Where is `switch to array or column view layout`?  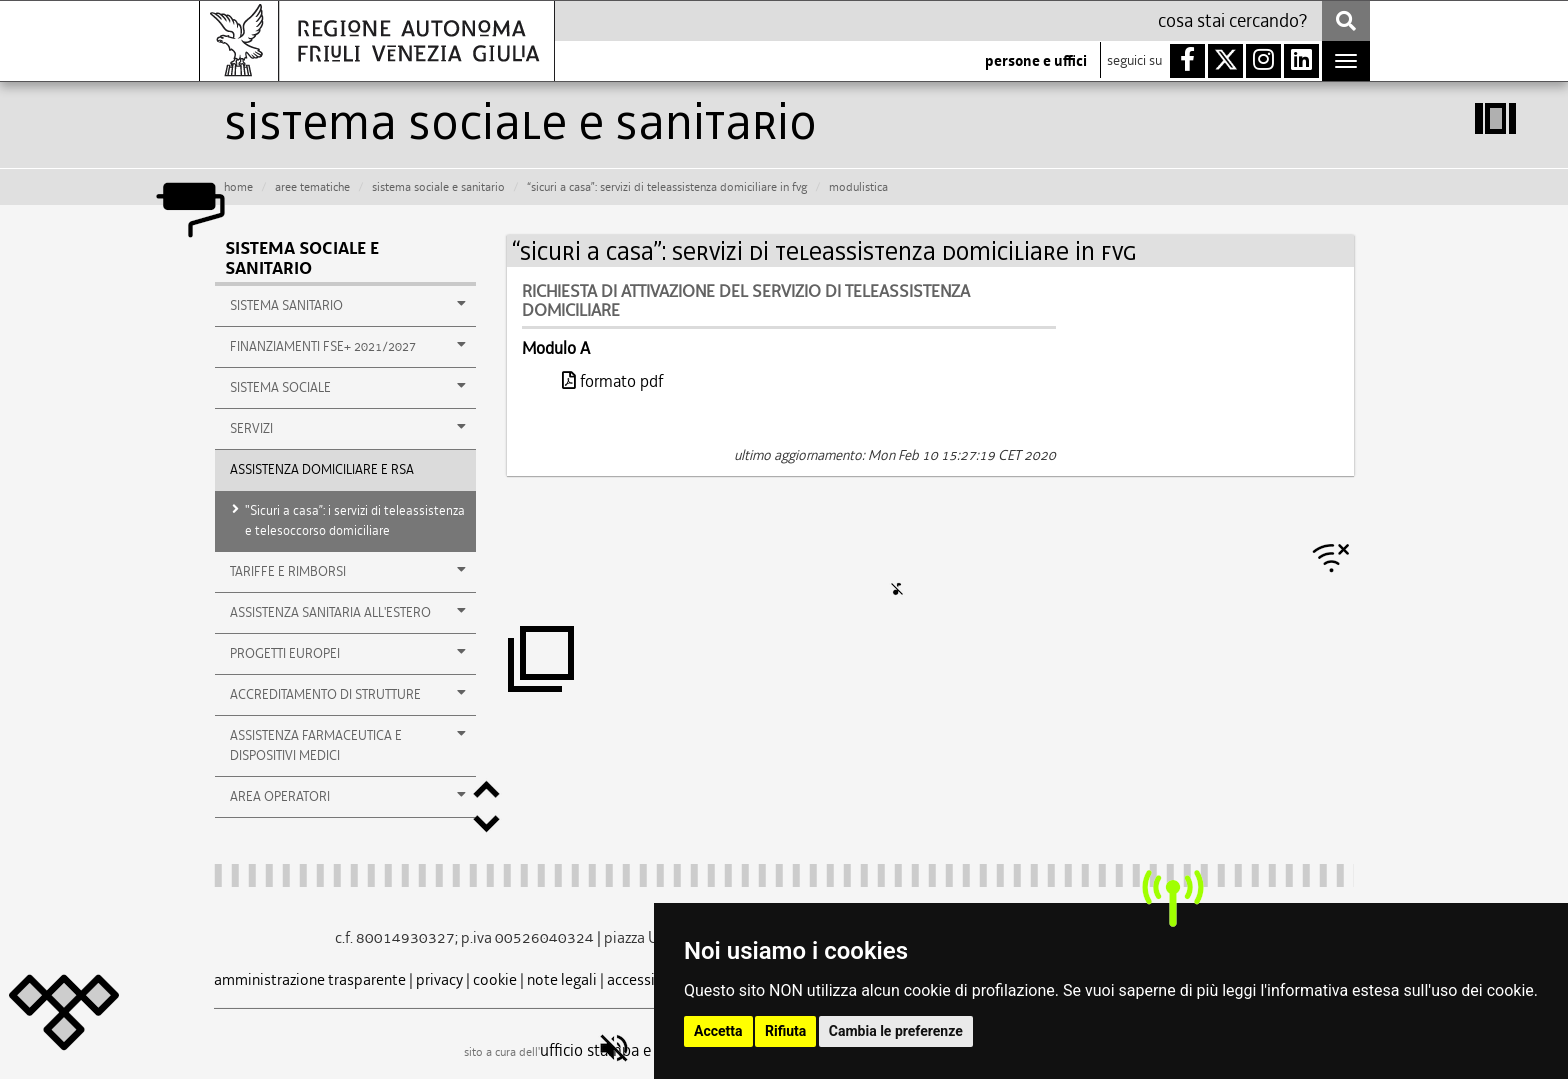 switch to array or column view layout is located at coordinates (1494, 119).